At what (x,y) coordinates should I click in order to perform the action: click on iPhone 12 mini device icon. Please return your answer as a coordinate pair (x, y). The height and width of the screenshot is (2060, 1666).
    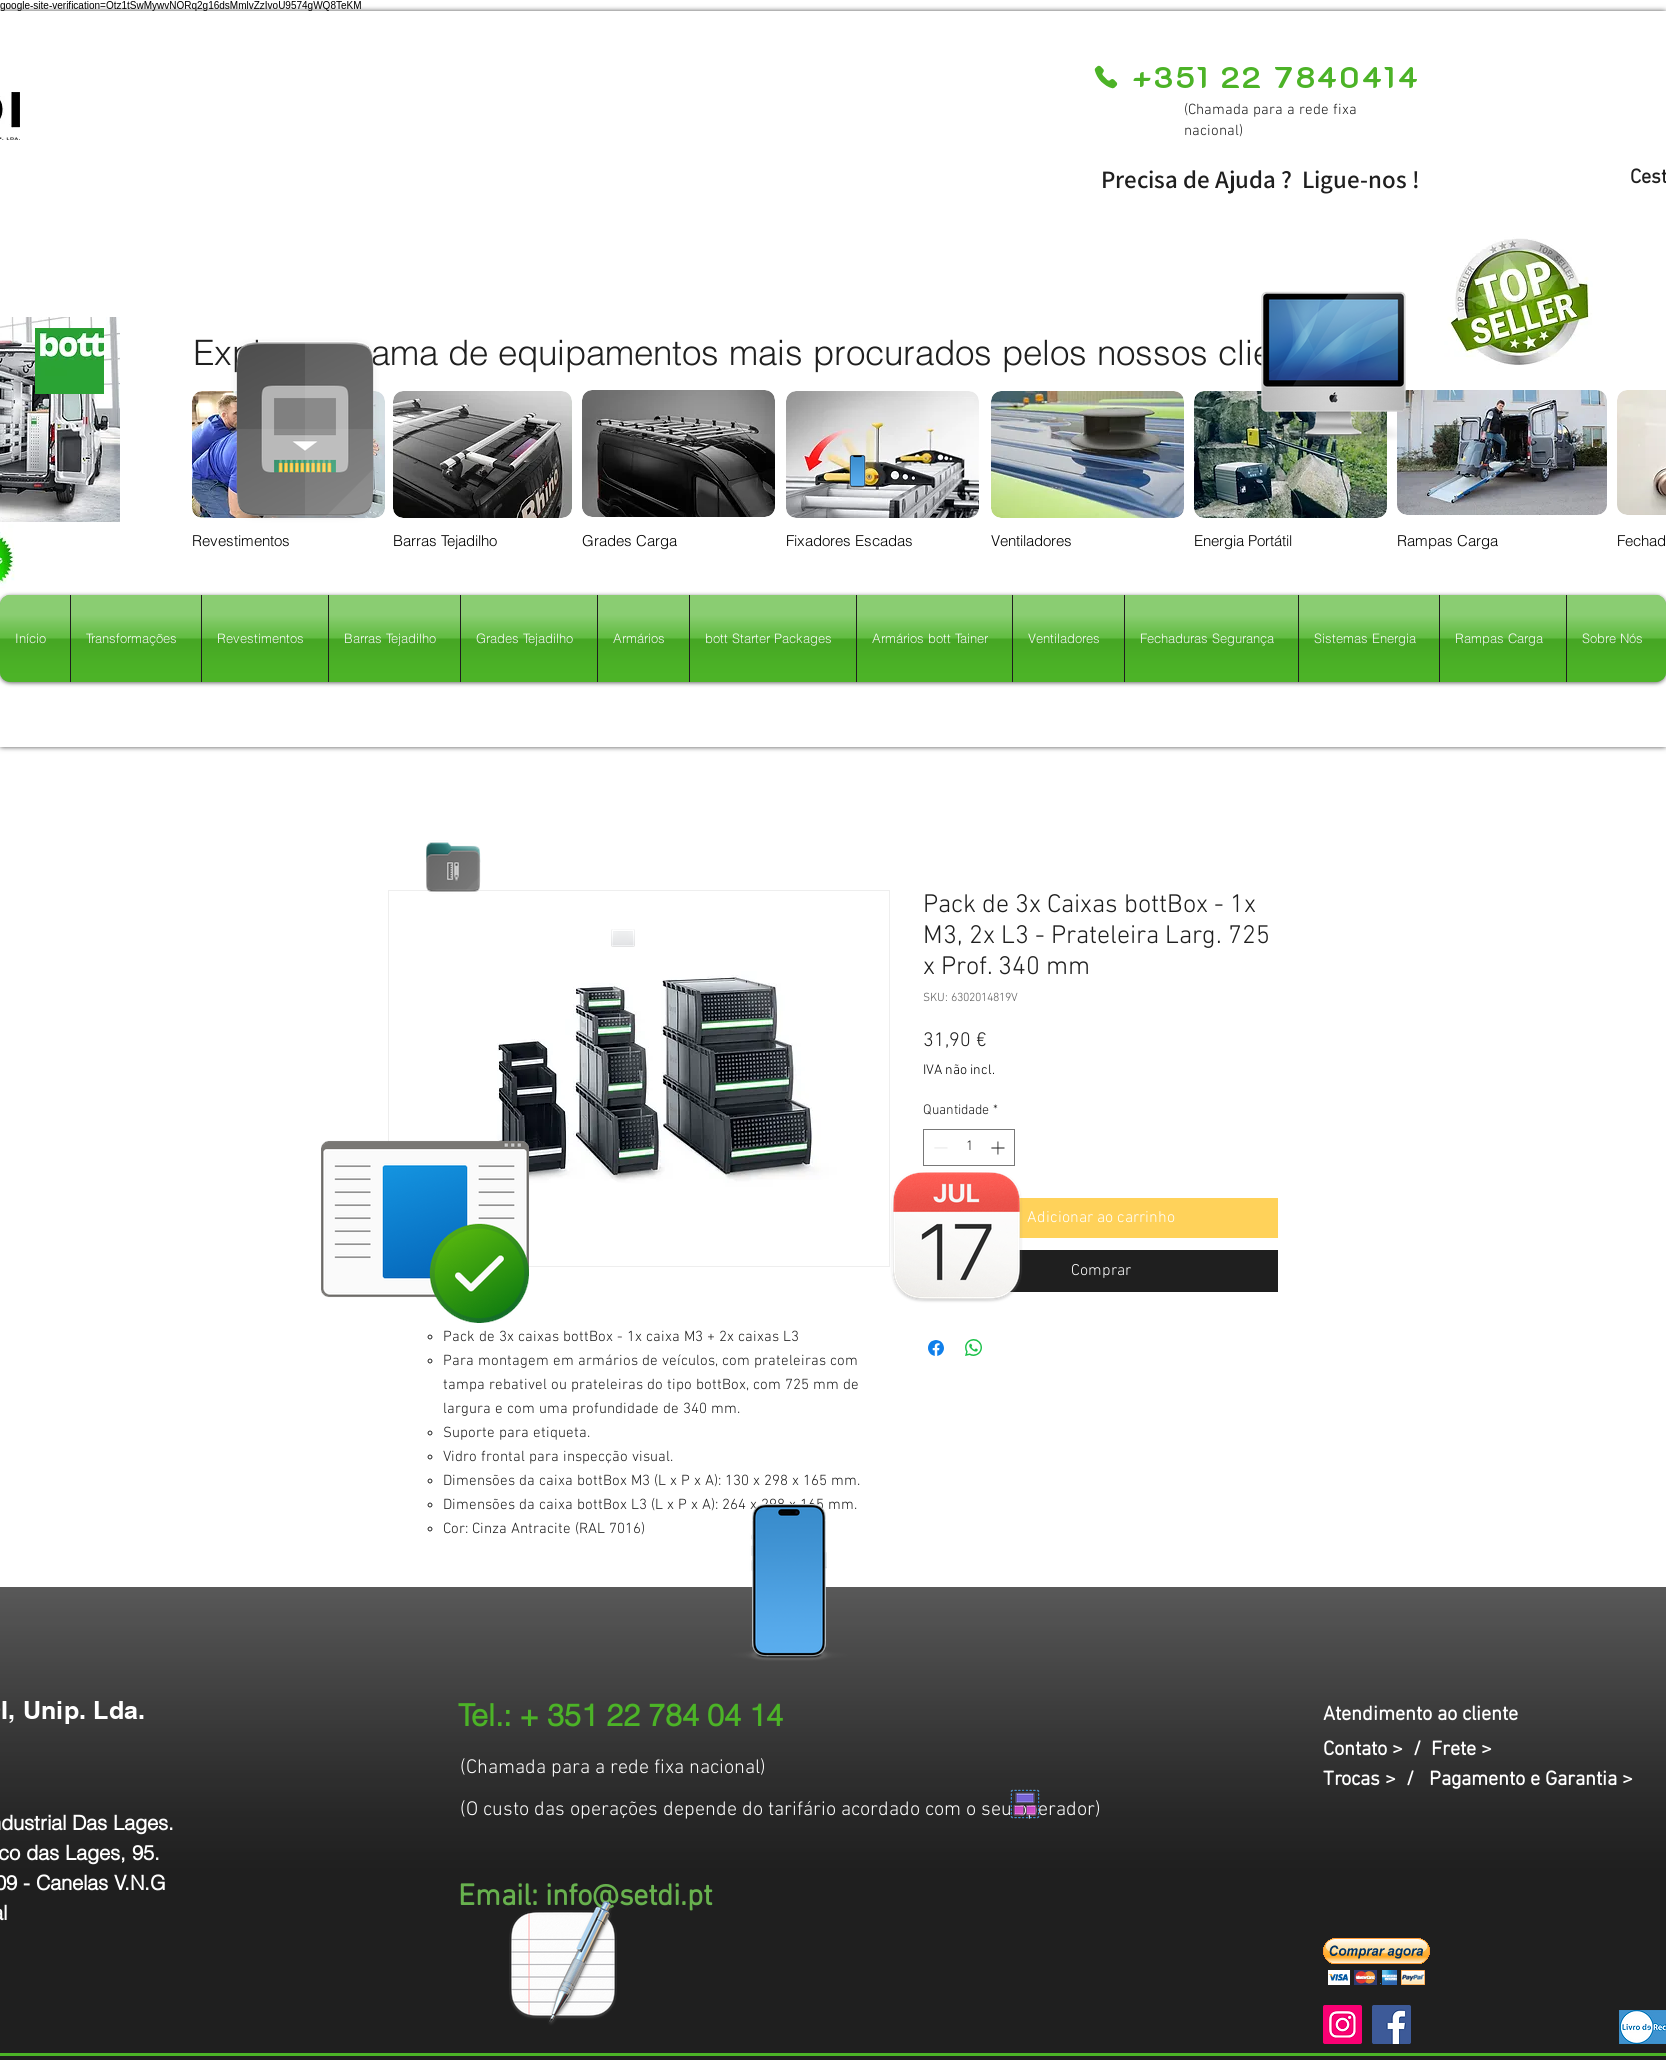
    Looking at the image, I should click on (857, 471).